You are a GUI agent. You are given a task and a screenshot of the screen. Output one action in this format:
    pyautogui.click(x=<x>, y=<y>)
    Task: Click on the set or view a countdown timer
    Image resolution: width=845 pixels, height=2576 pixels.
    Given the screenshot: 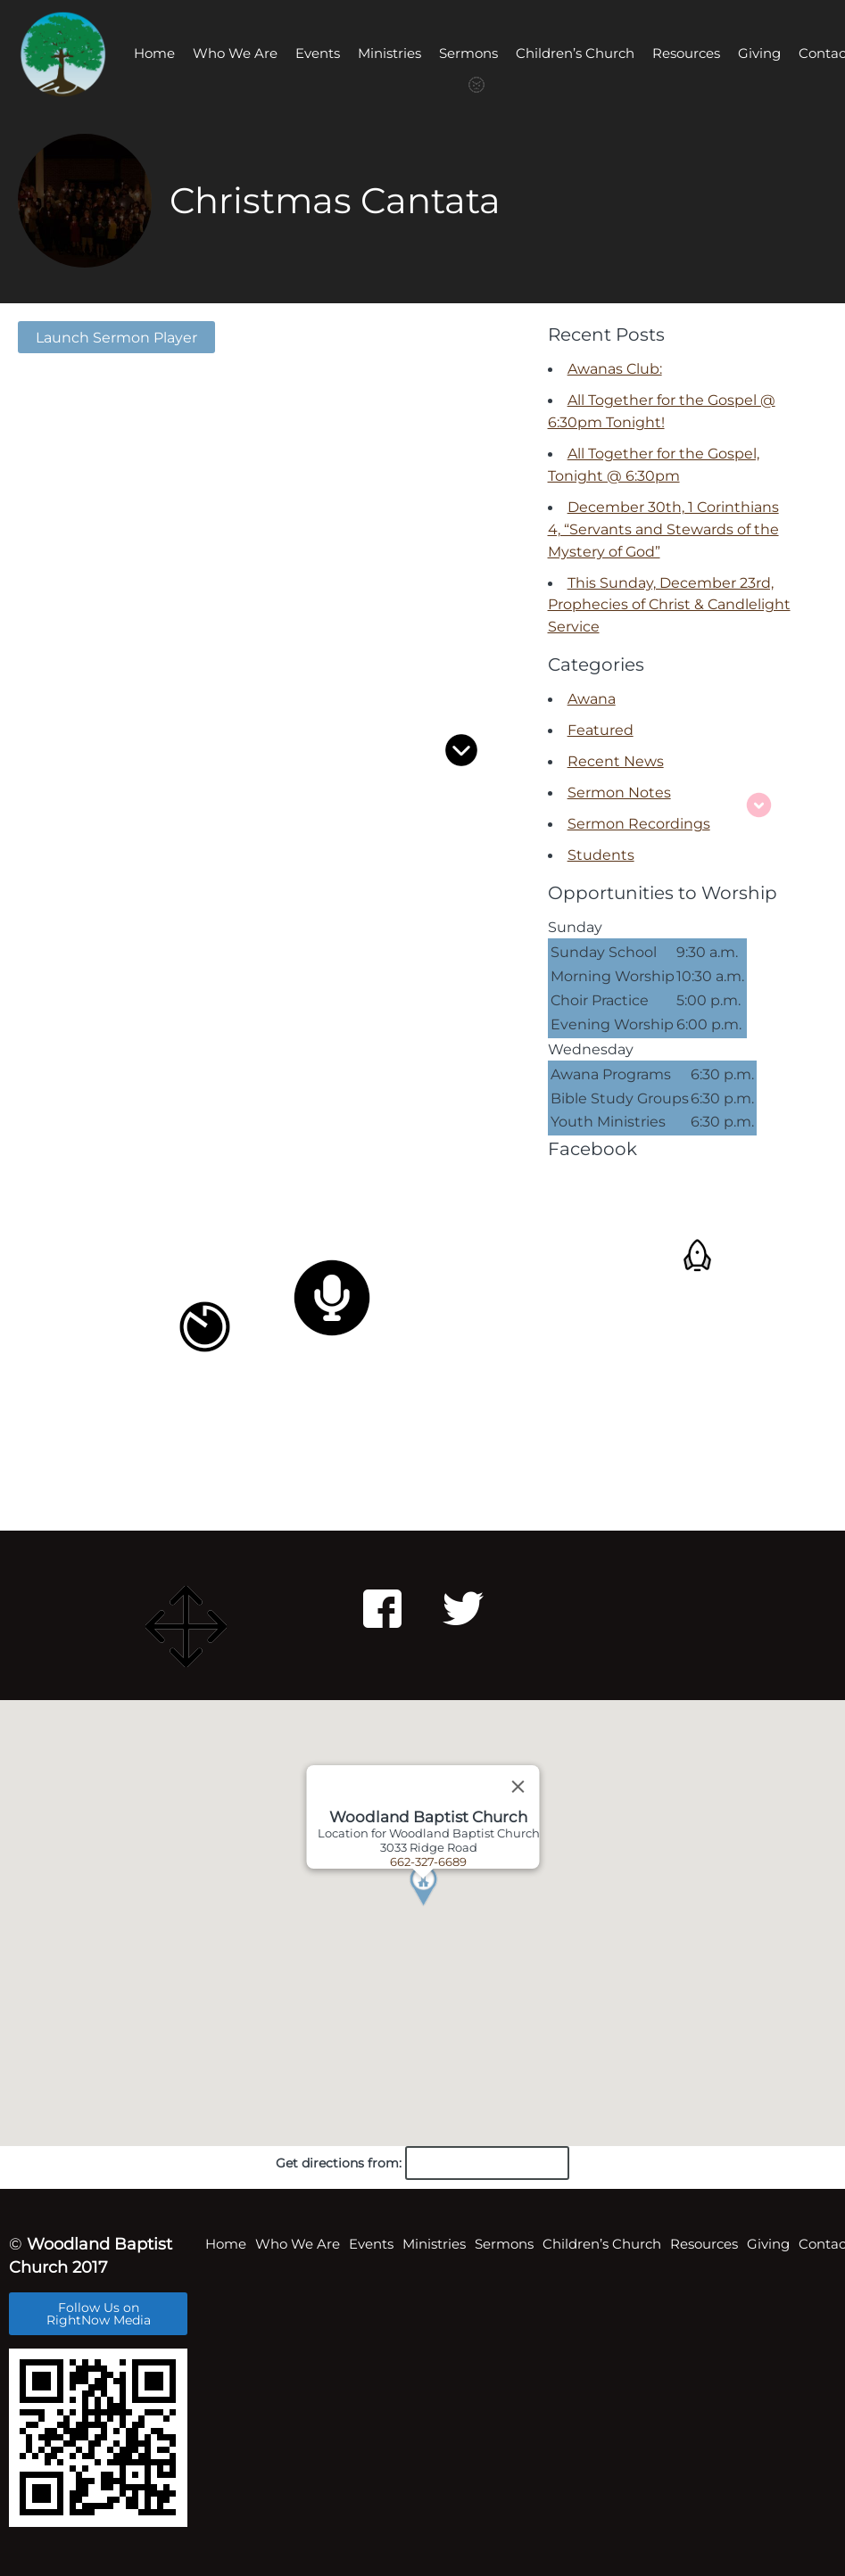 What is the action you would take?
    pyautogui.click(x=204, y=1326)
    